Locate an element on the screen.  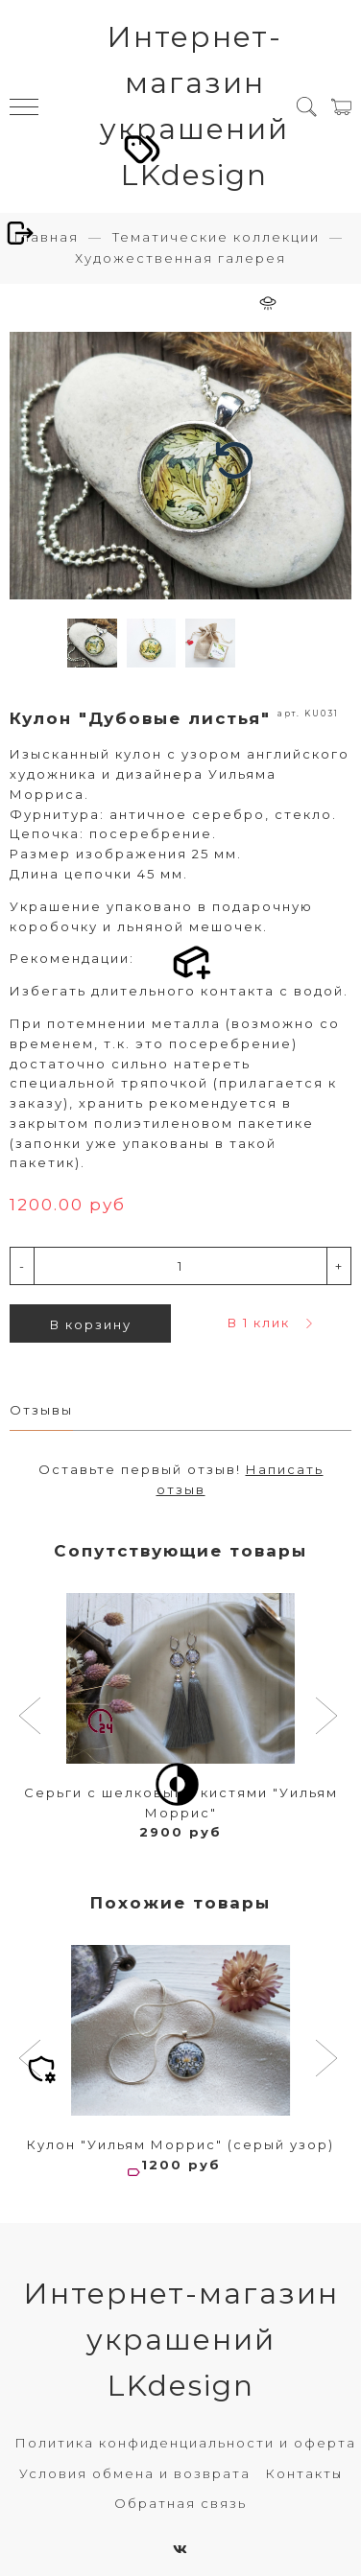
add a label or tag to an item is located at coordinates (133, 2172).